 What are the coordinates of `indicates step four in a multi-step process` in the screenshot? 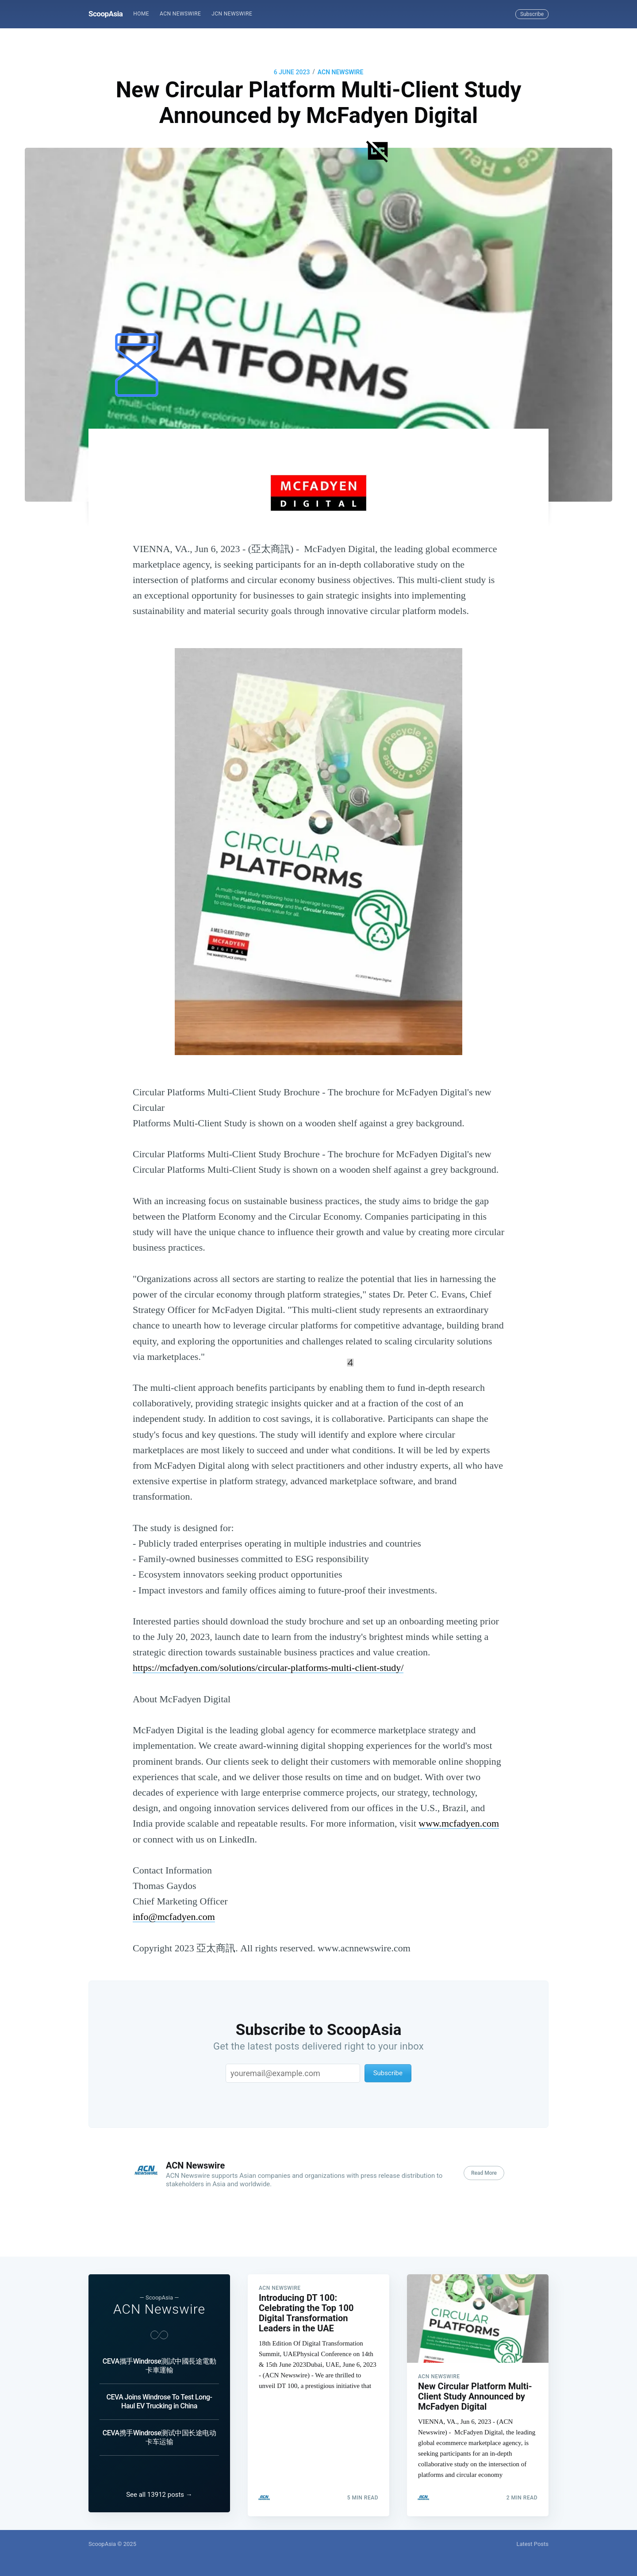 It's located at (350, 1363).